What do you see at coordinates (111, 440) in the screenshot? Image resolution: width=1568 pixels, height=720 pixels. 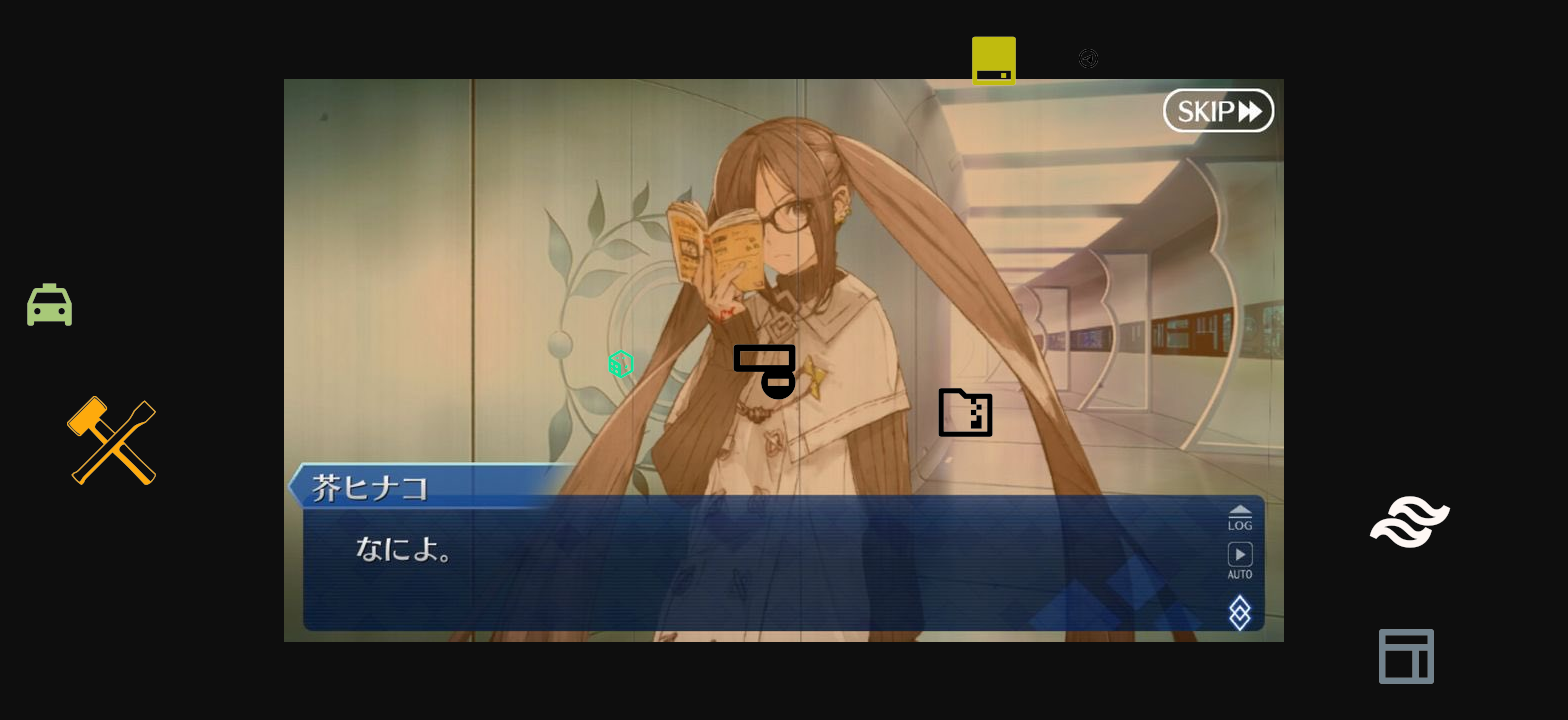 I see `textpattern CMS logo` at bounding box center [111, 440].